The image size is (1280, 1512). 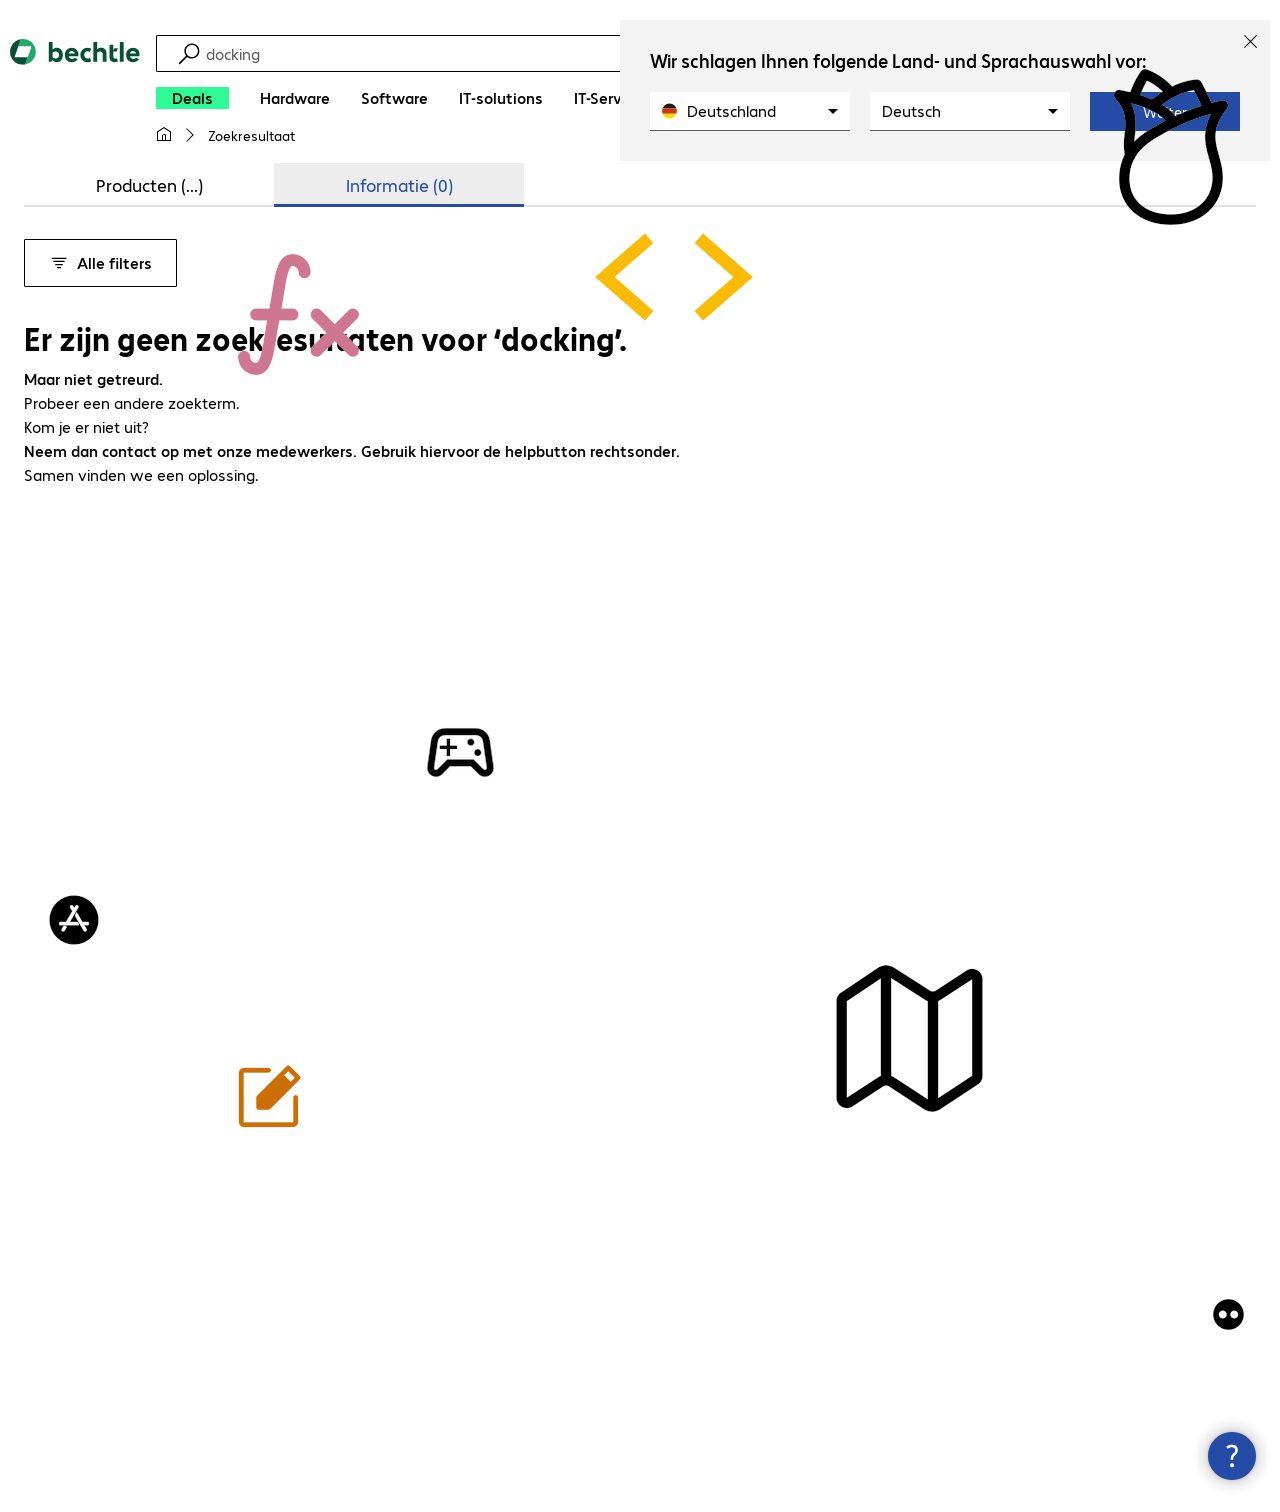 What do you see at coordinates (460, 752) in the screenshot?
I see `access gaming or esports features` at bounding box center [460, 752].